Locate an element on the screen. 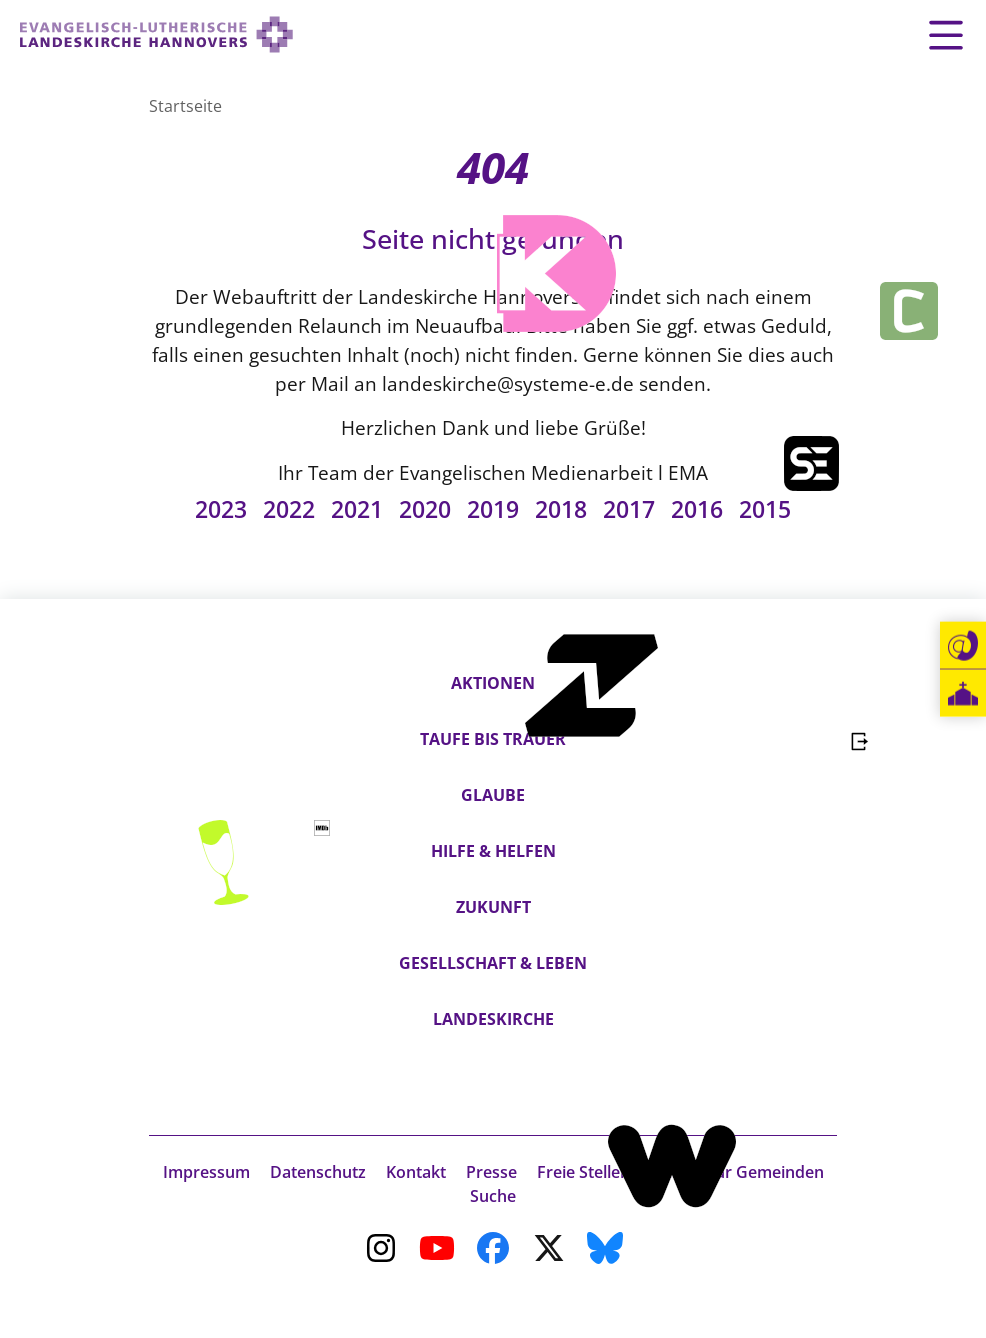 Image resolution: width=986 pixels, height=1338 pixels. log out of your account is located at coordinates (858, 741).